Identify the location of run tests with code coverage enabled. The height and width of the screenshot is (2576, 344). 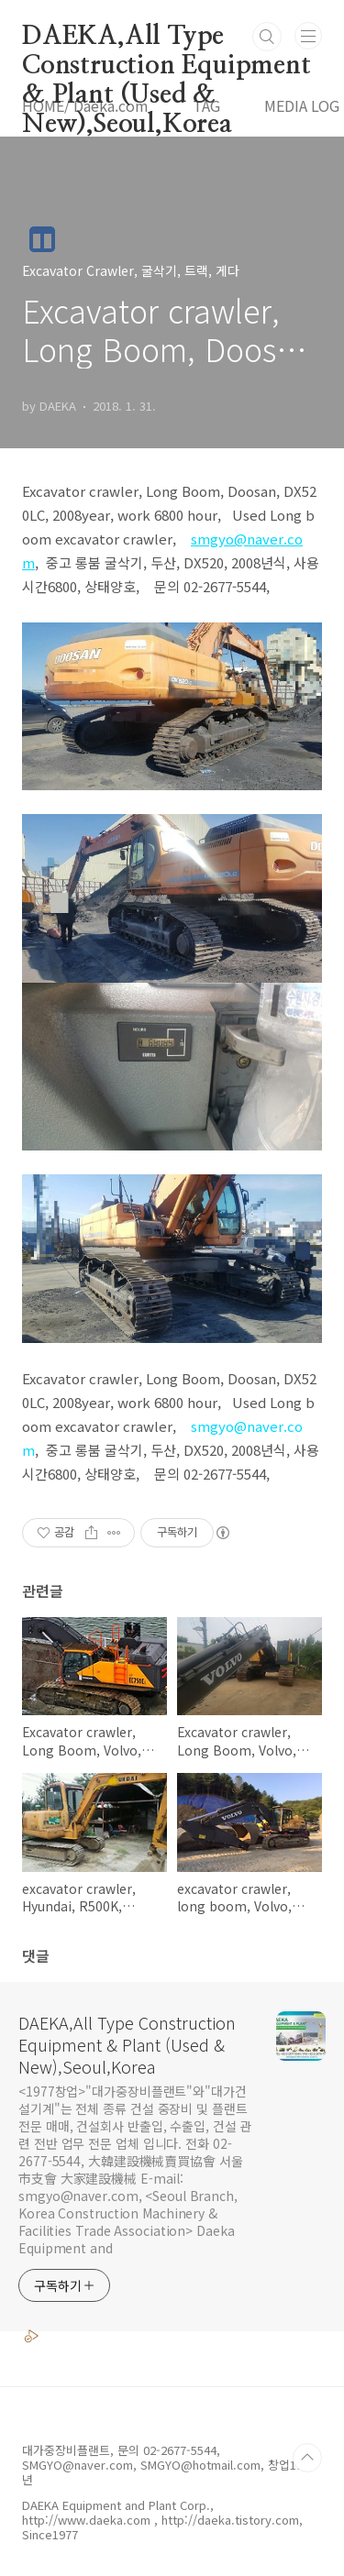
(31, 2335).